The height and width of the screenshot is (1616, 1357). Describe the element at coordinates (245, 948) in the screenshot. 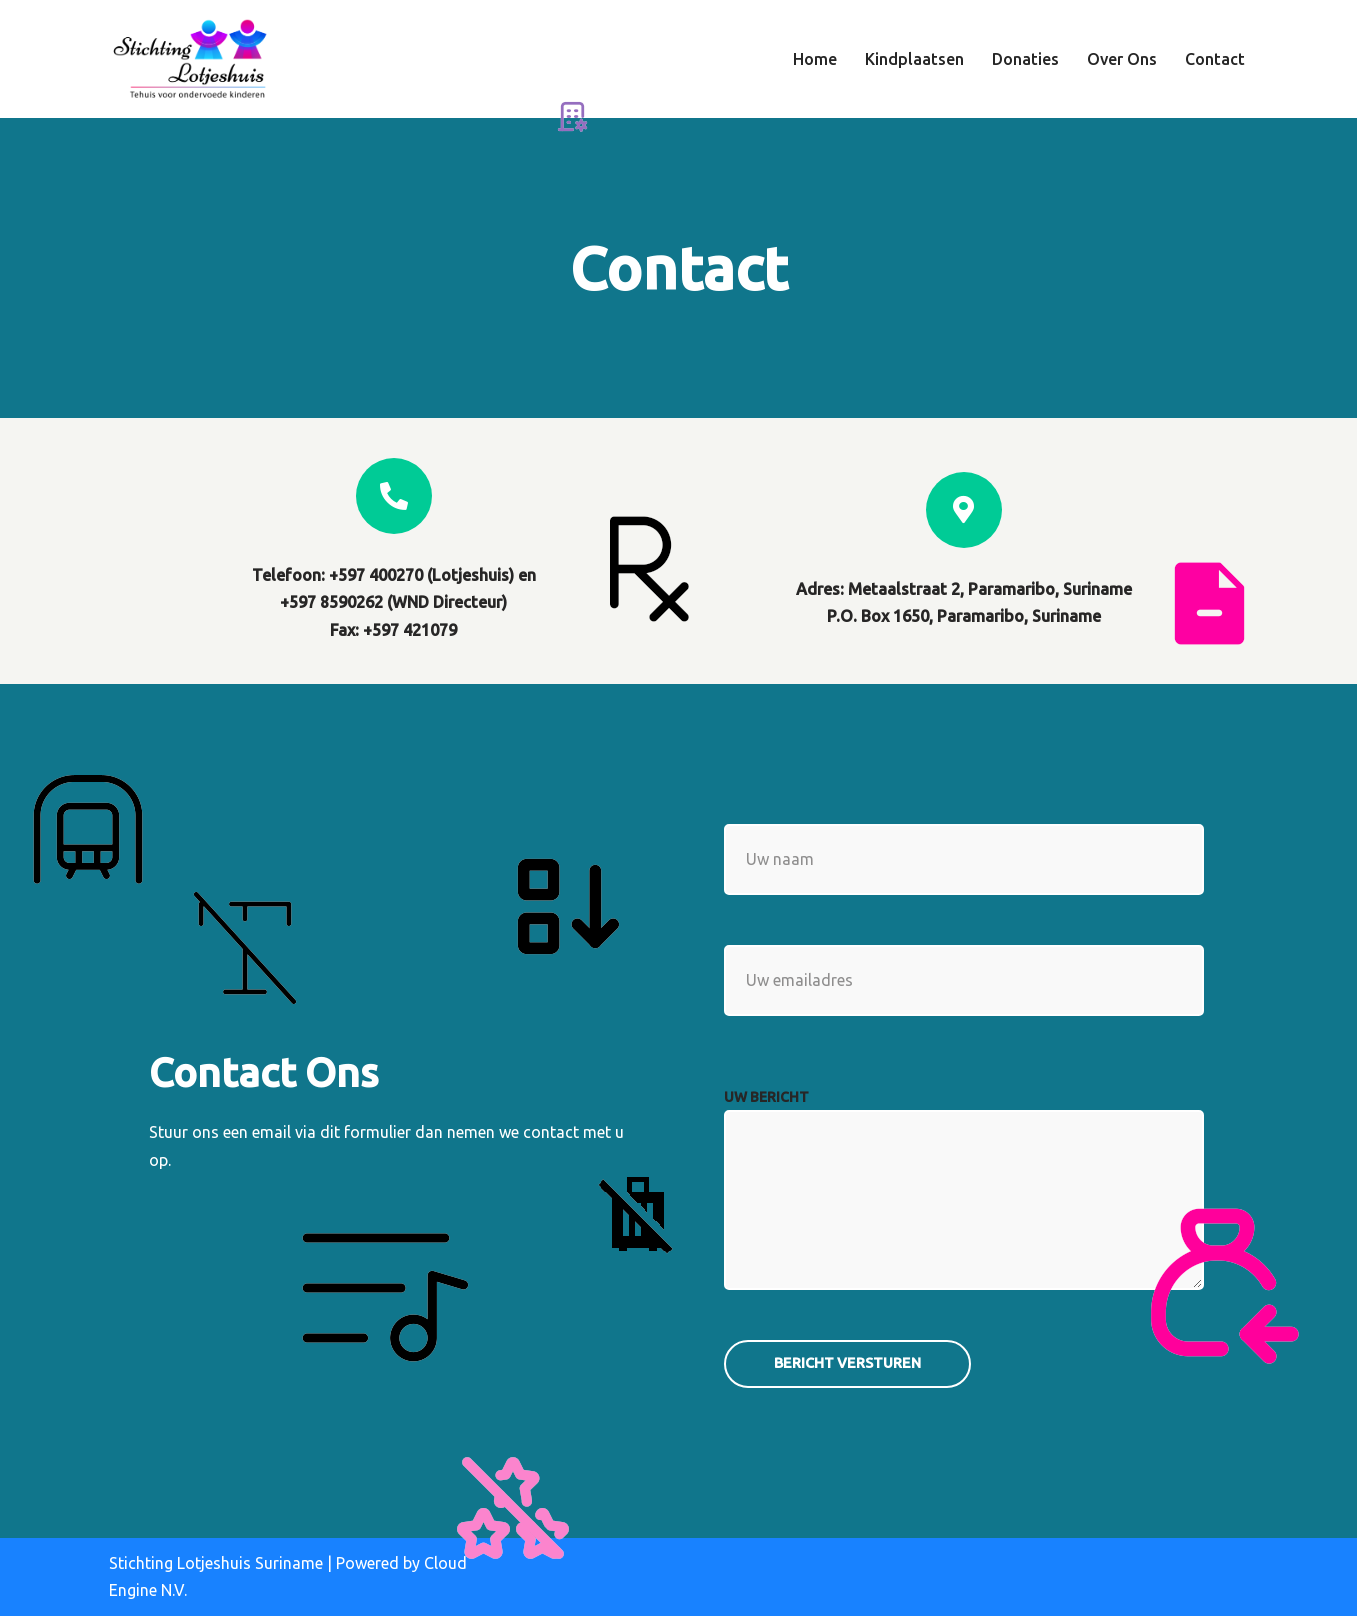

I see `disable text formatting` at that location.